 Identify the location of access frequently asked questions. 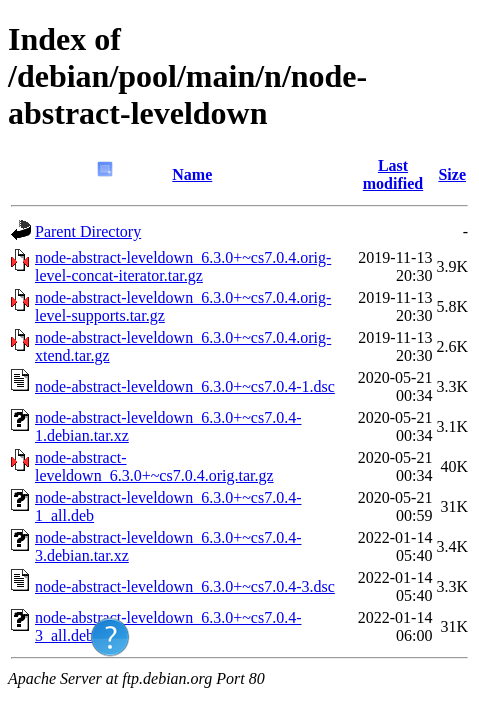
(110, 637).